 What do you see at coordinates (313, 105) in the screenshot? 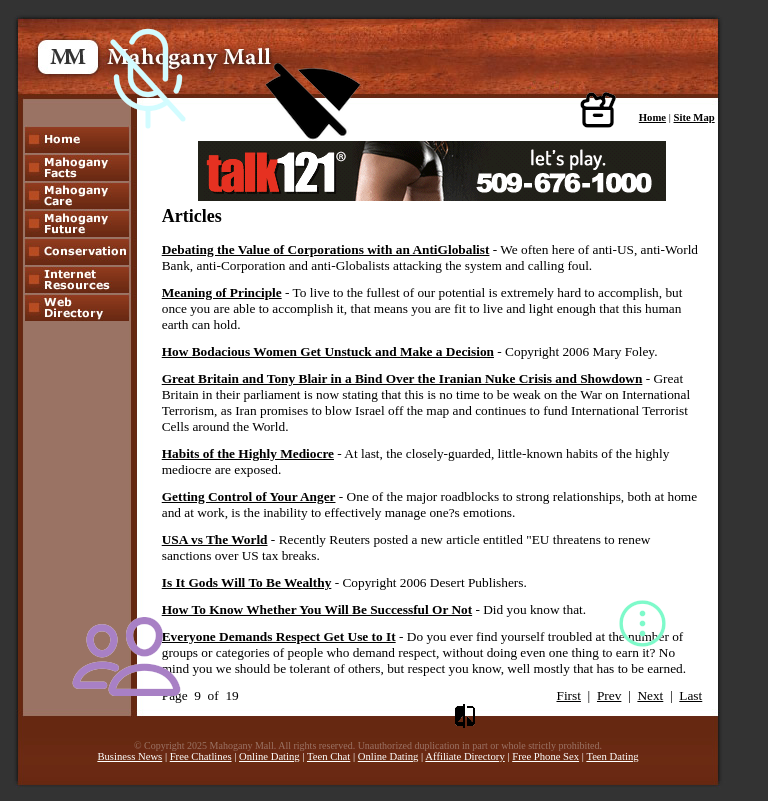
I see `indicates wifi is disconnected or unavailable` at bounding box center [313, 105].